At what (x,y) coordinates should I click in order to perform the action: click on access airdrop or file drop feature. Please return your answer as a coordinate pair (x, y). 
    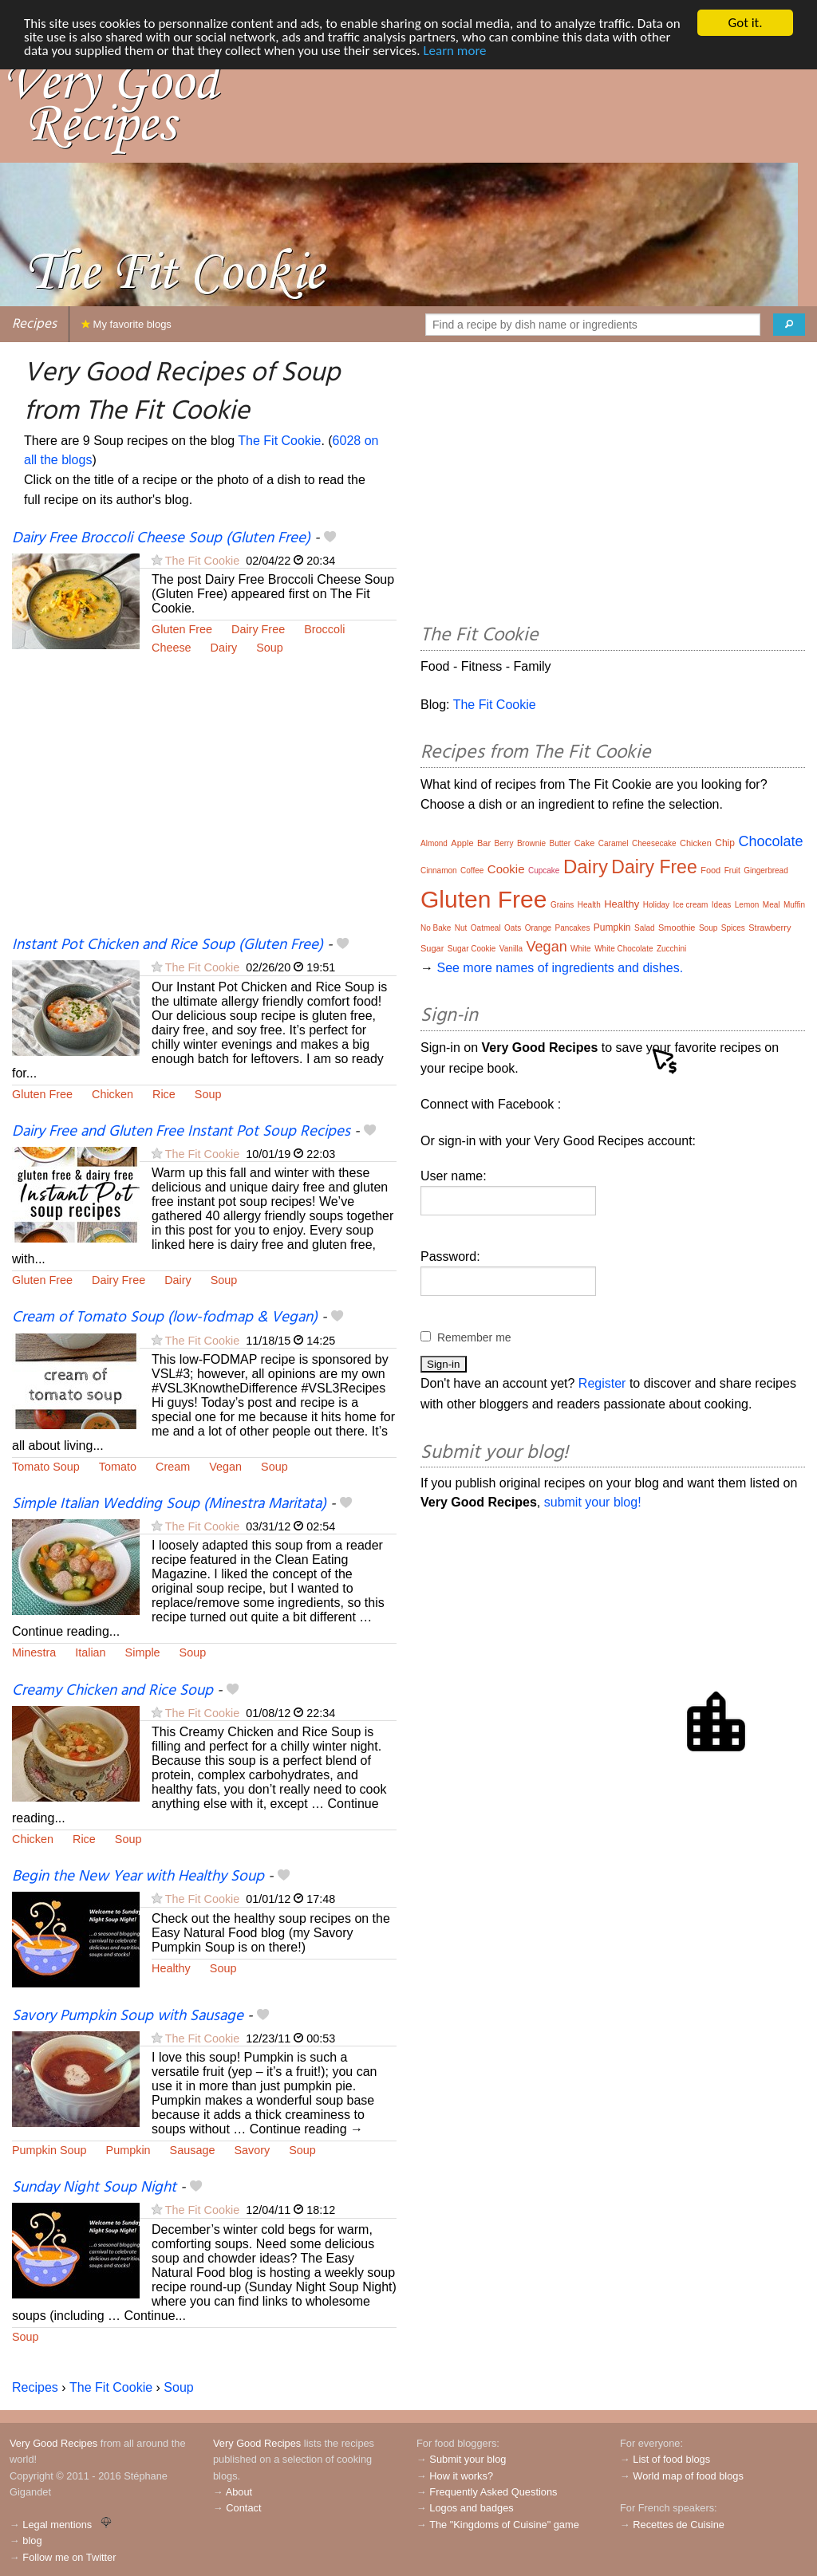
    Looking at the image, I should click on (106, 2523).